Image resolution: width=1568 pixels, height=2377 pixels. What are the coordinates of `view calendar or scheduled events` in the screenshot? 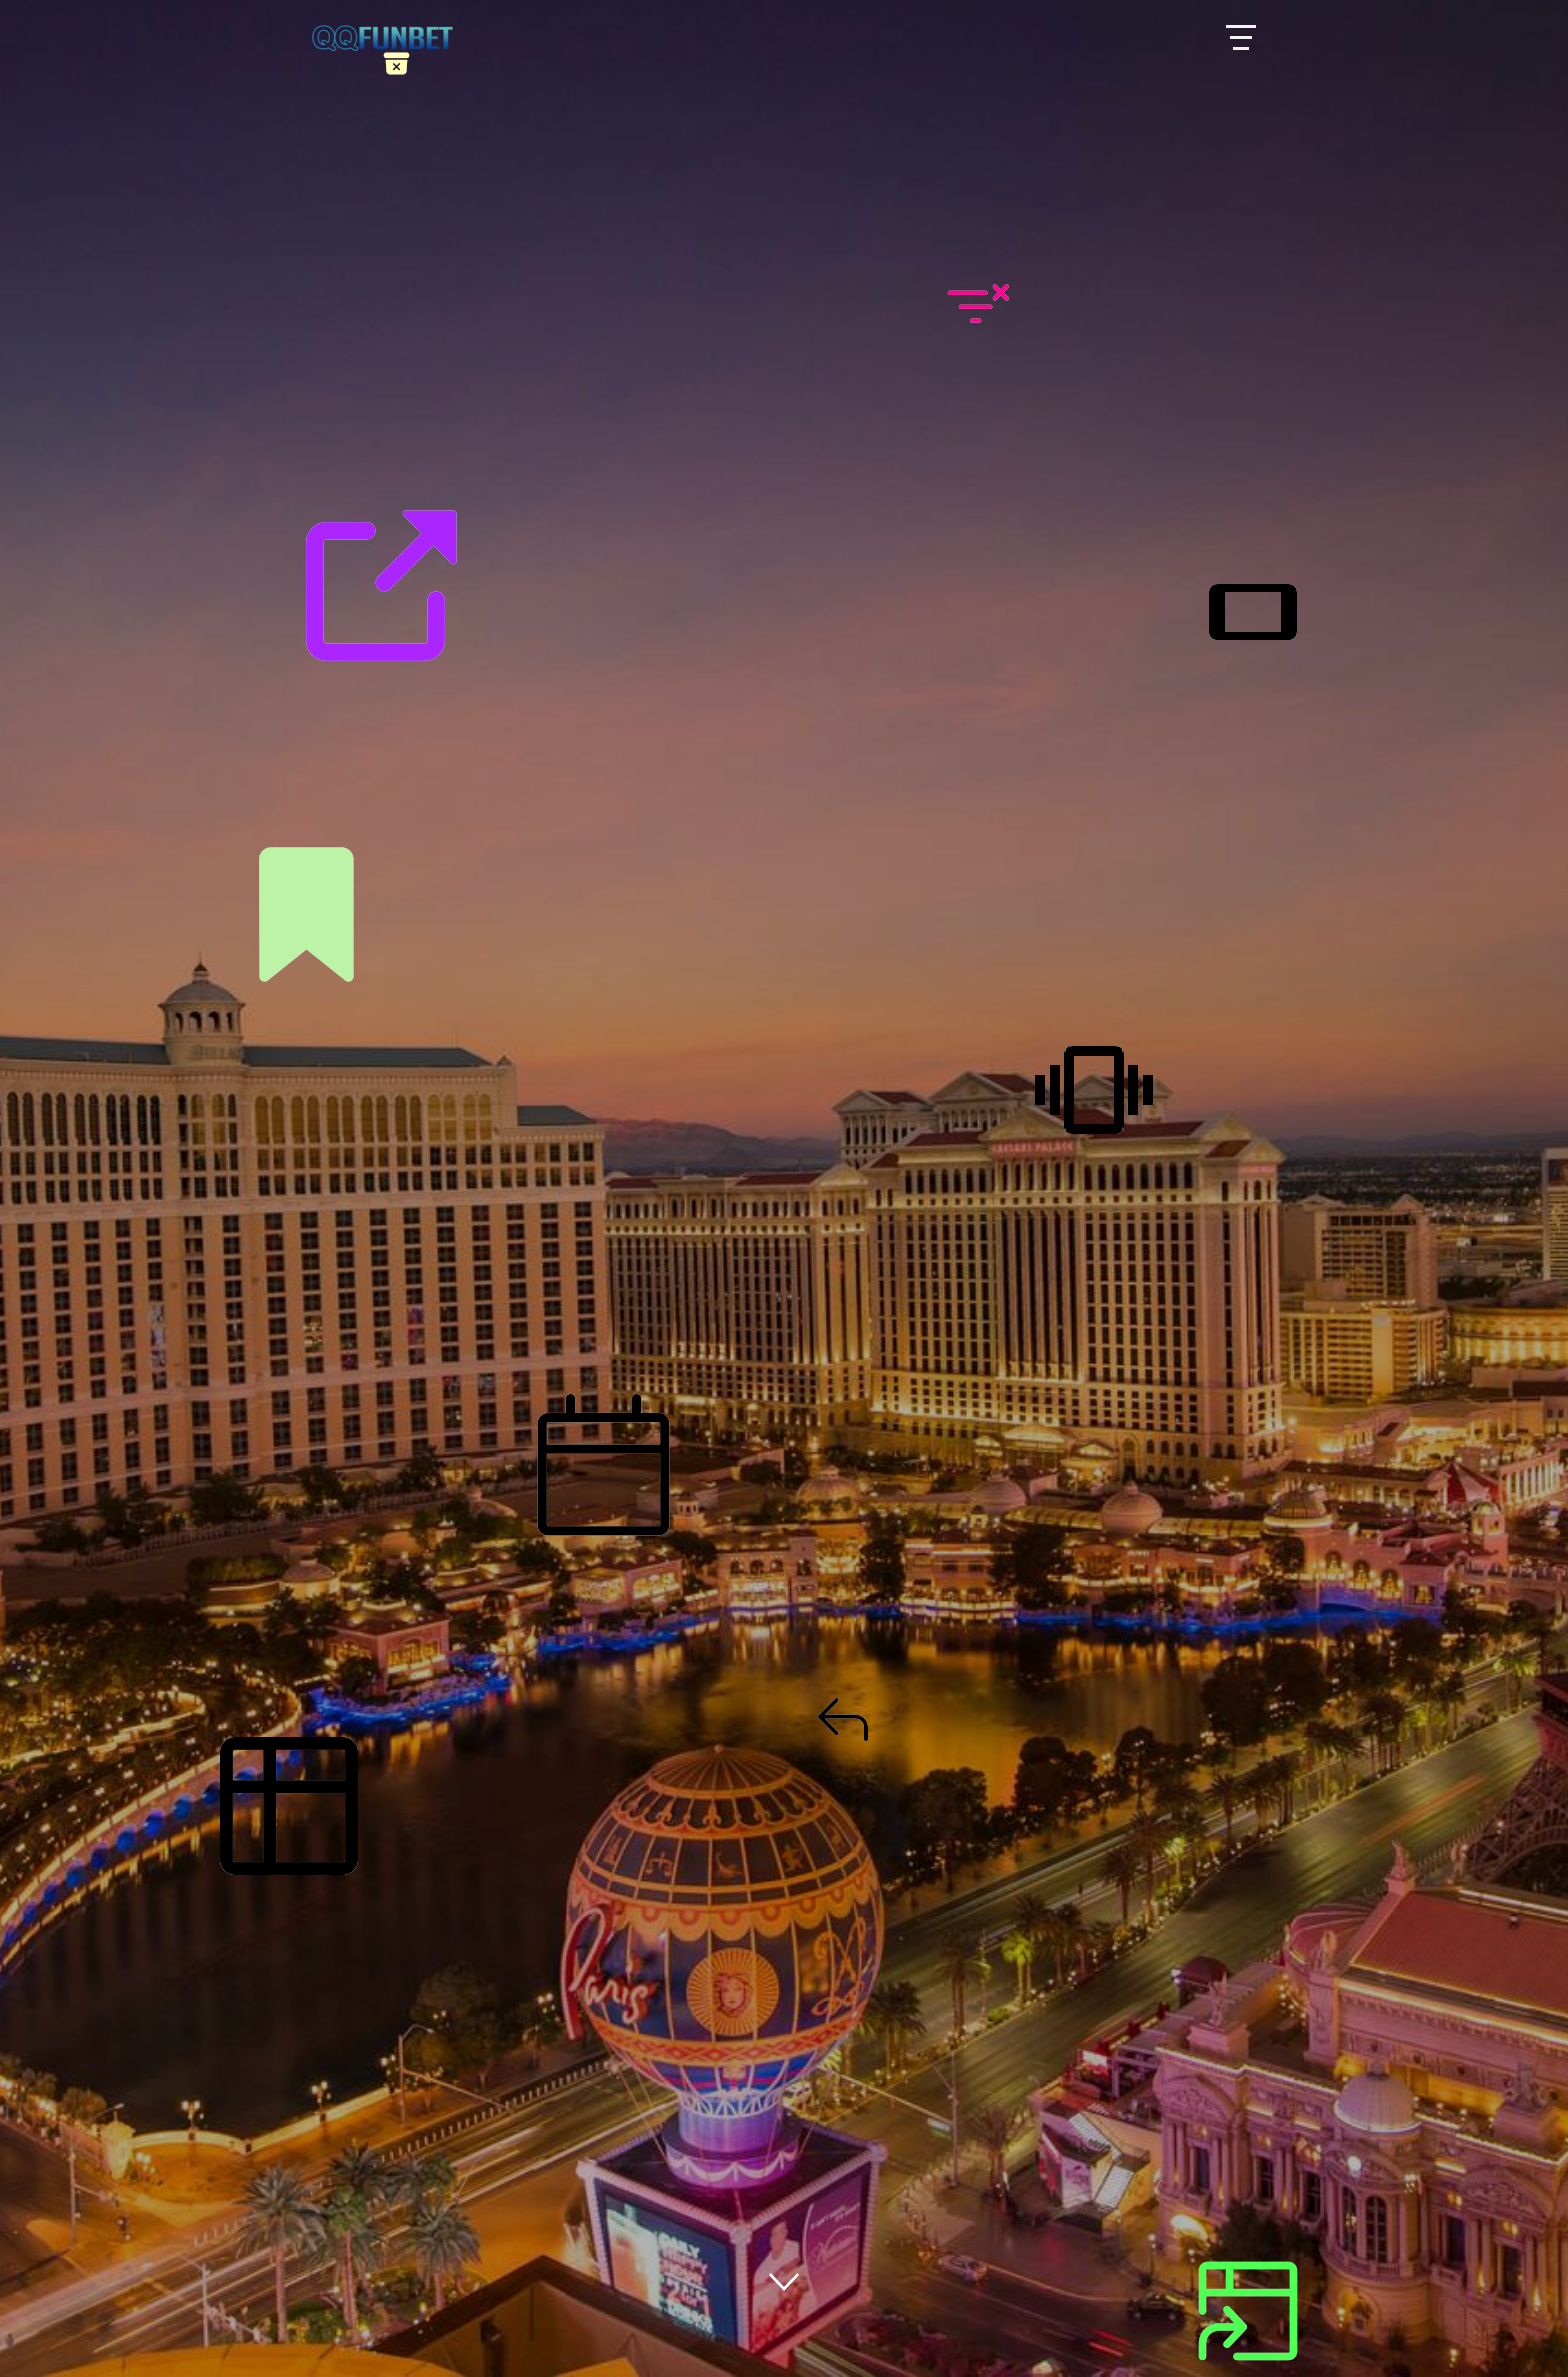 It's located at (603, 1469).